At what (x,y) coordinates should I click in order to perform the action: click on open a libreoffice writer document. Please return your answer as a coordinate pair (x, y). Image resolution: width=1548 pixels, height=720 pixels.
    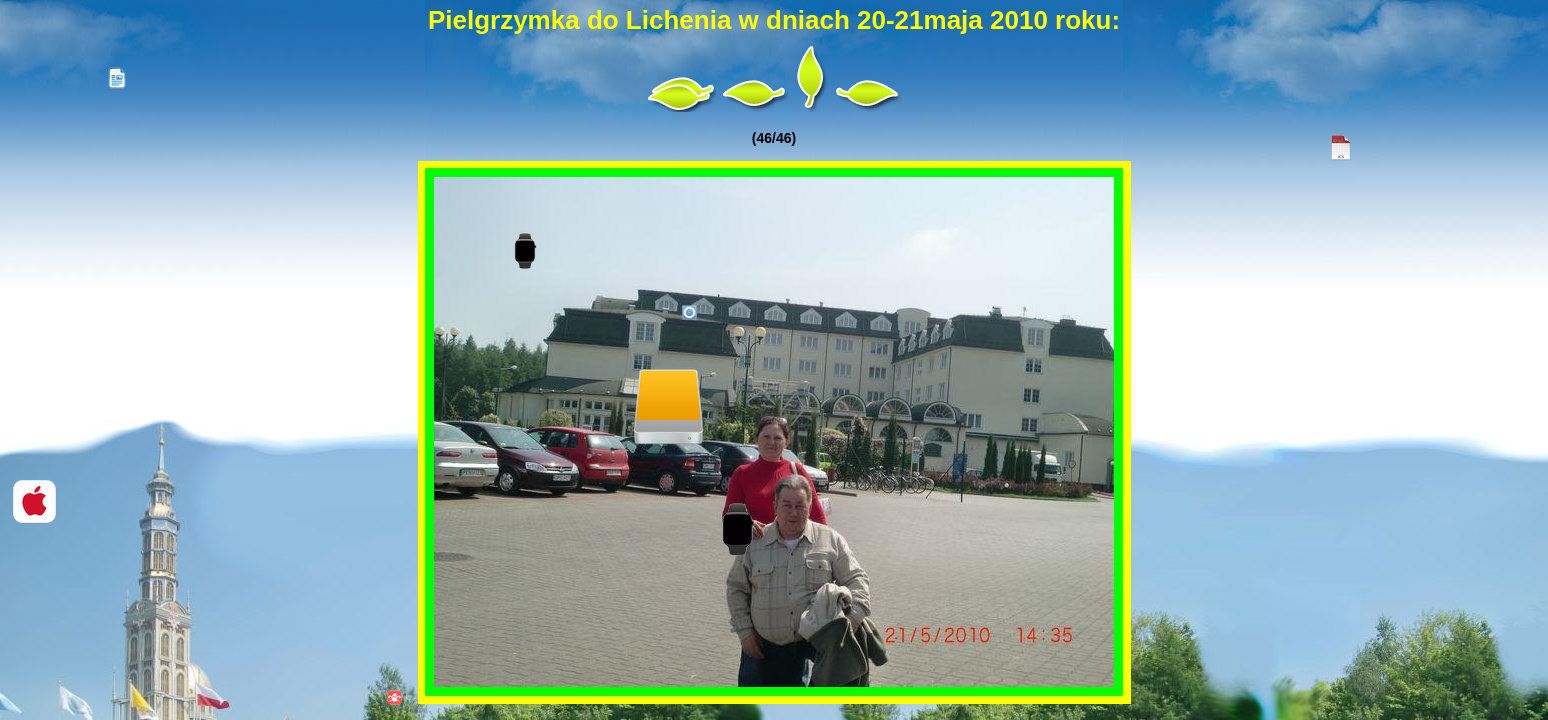
    Looking at the image, I should click on (117, 78).